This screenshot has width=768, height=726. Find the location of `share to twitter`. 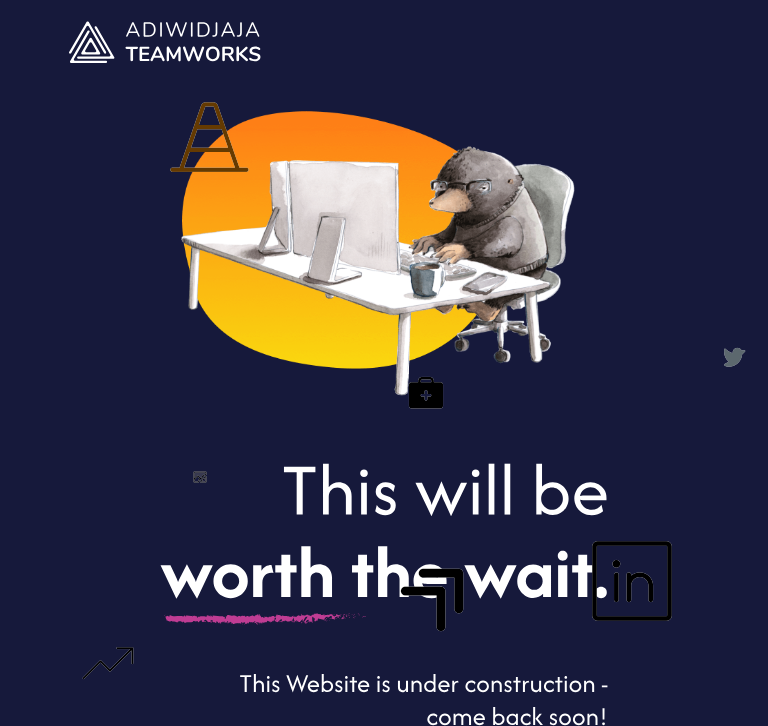

share to twitter is located at coordinates (733, 356).